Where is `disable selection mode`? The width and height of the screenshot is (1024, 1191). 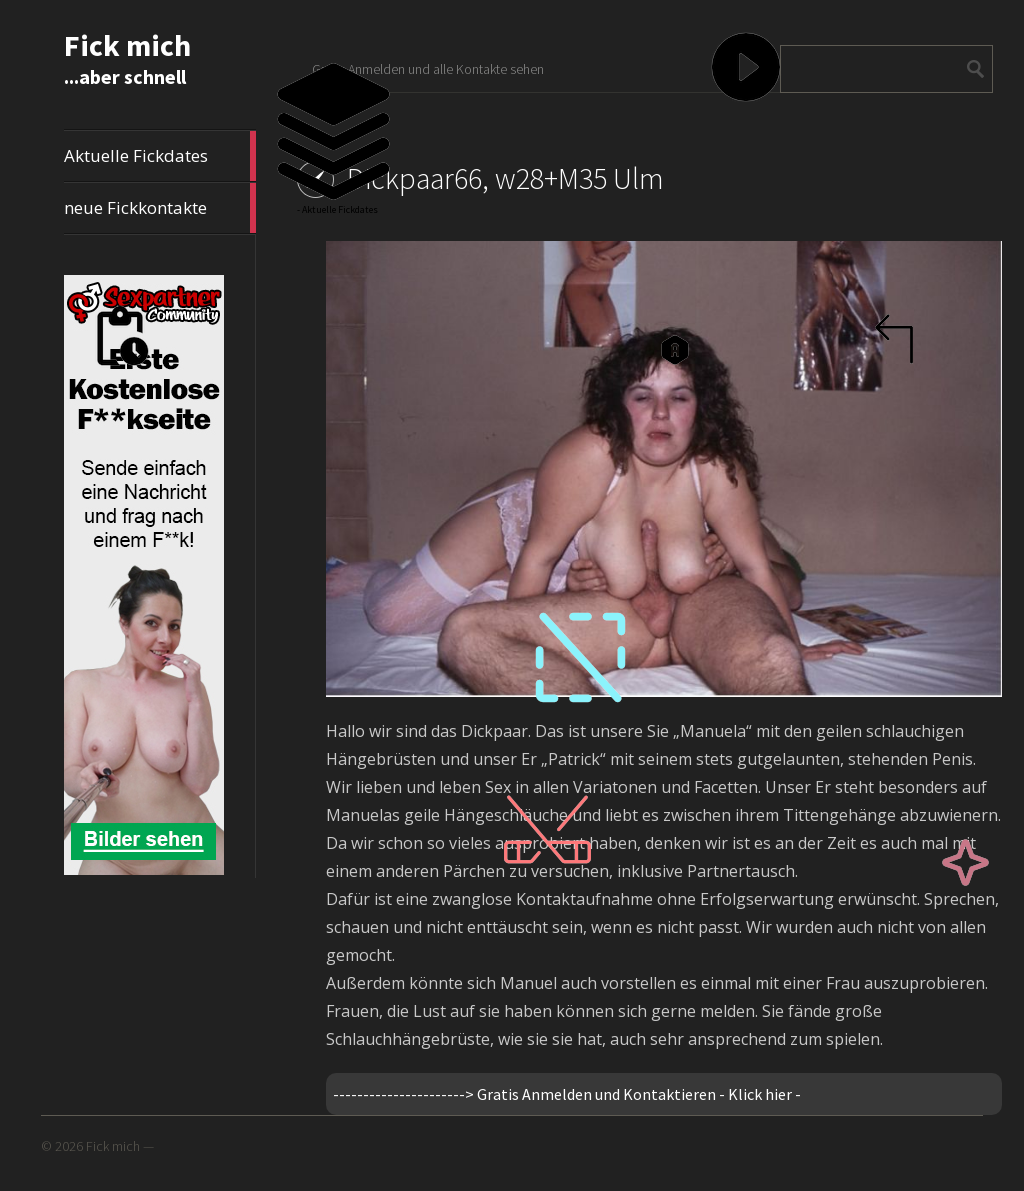
disable selection mode is located at coordinates (580, 657).